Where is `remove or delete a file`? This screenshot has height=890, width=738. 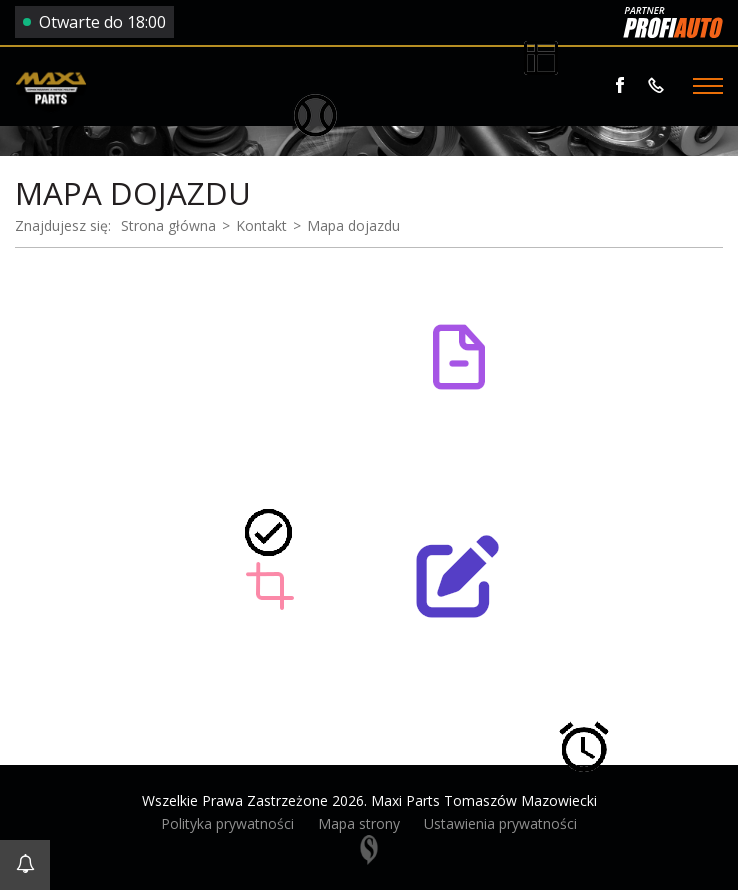 remove or delete a file is located at coordinates (459, 357).